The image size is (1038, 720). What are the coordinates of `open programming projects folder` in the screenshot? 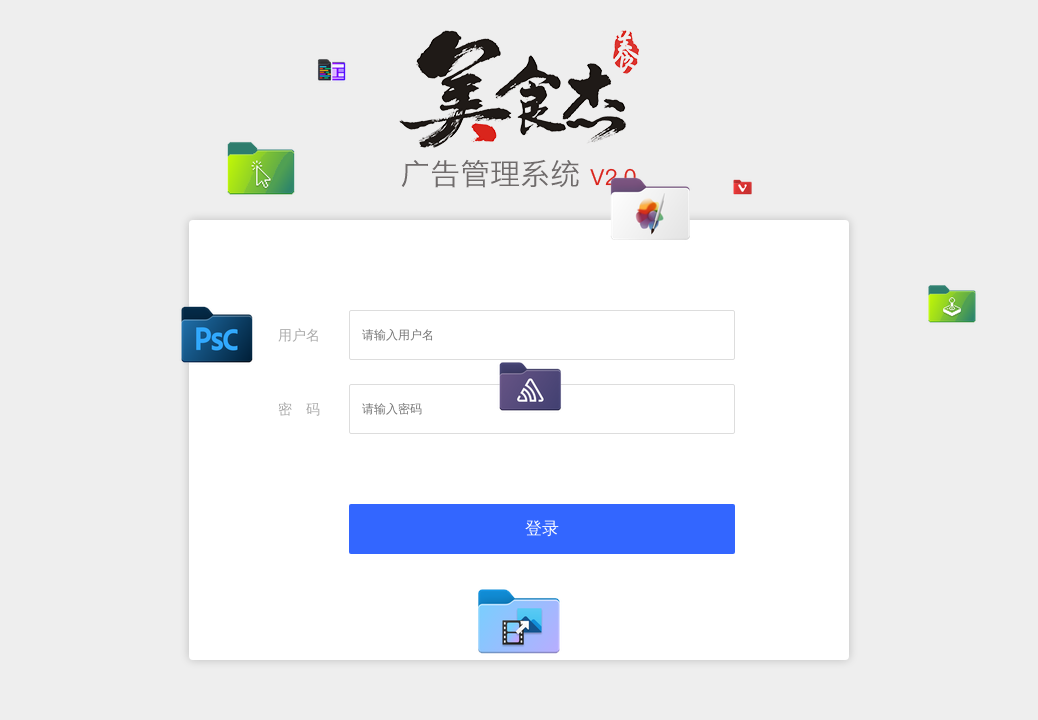 It's located at (331, 70).